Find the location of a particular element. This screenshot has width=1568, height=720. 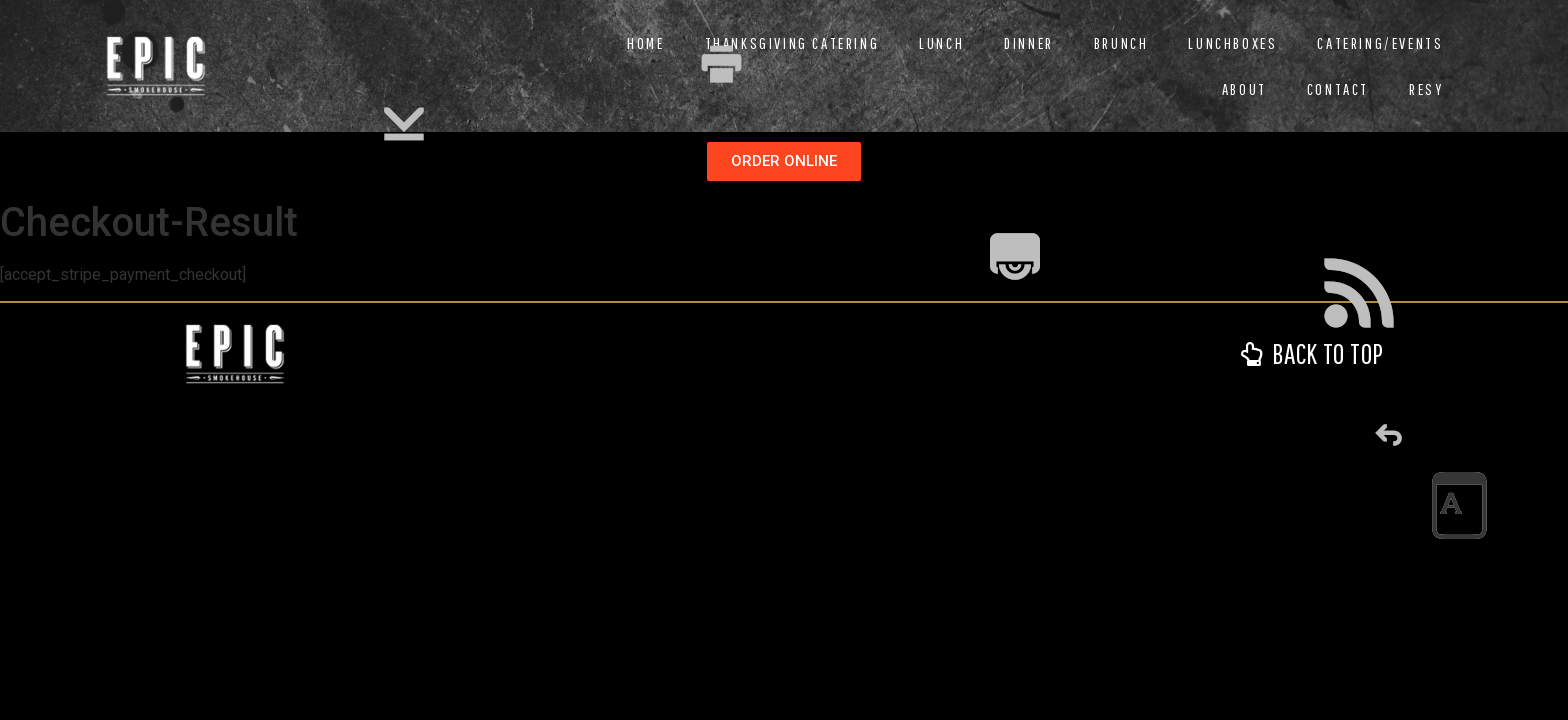

redo last action (right-to-left interface) is located at coordinates (1389, 435).